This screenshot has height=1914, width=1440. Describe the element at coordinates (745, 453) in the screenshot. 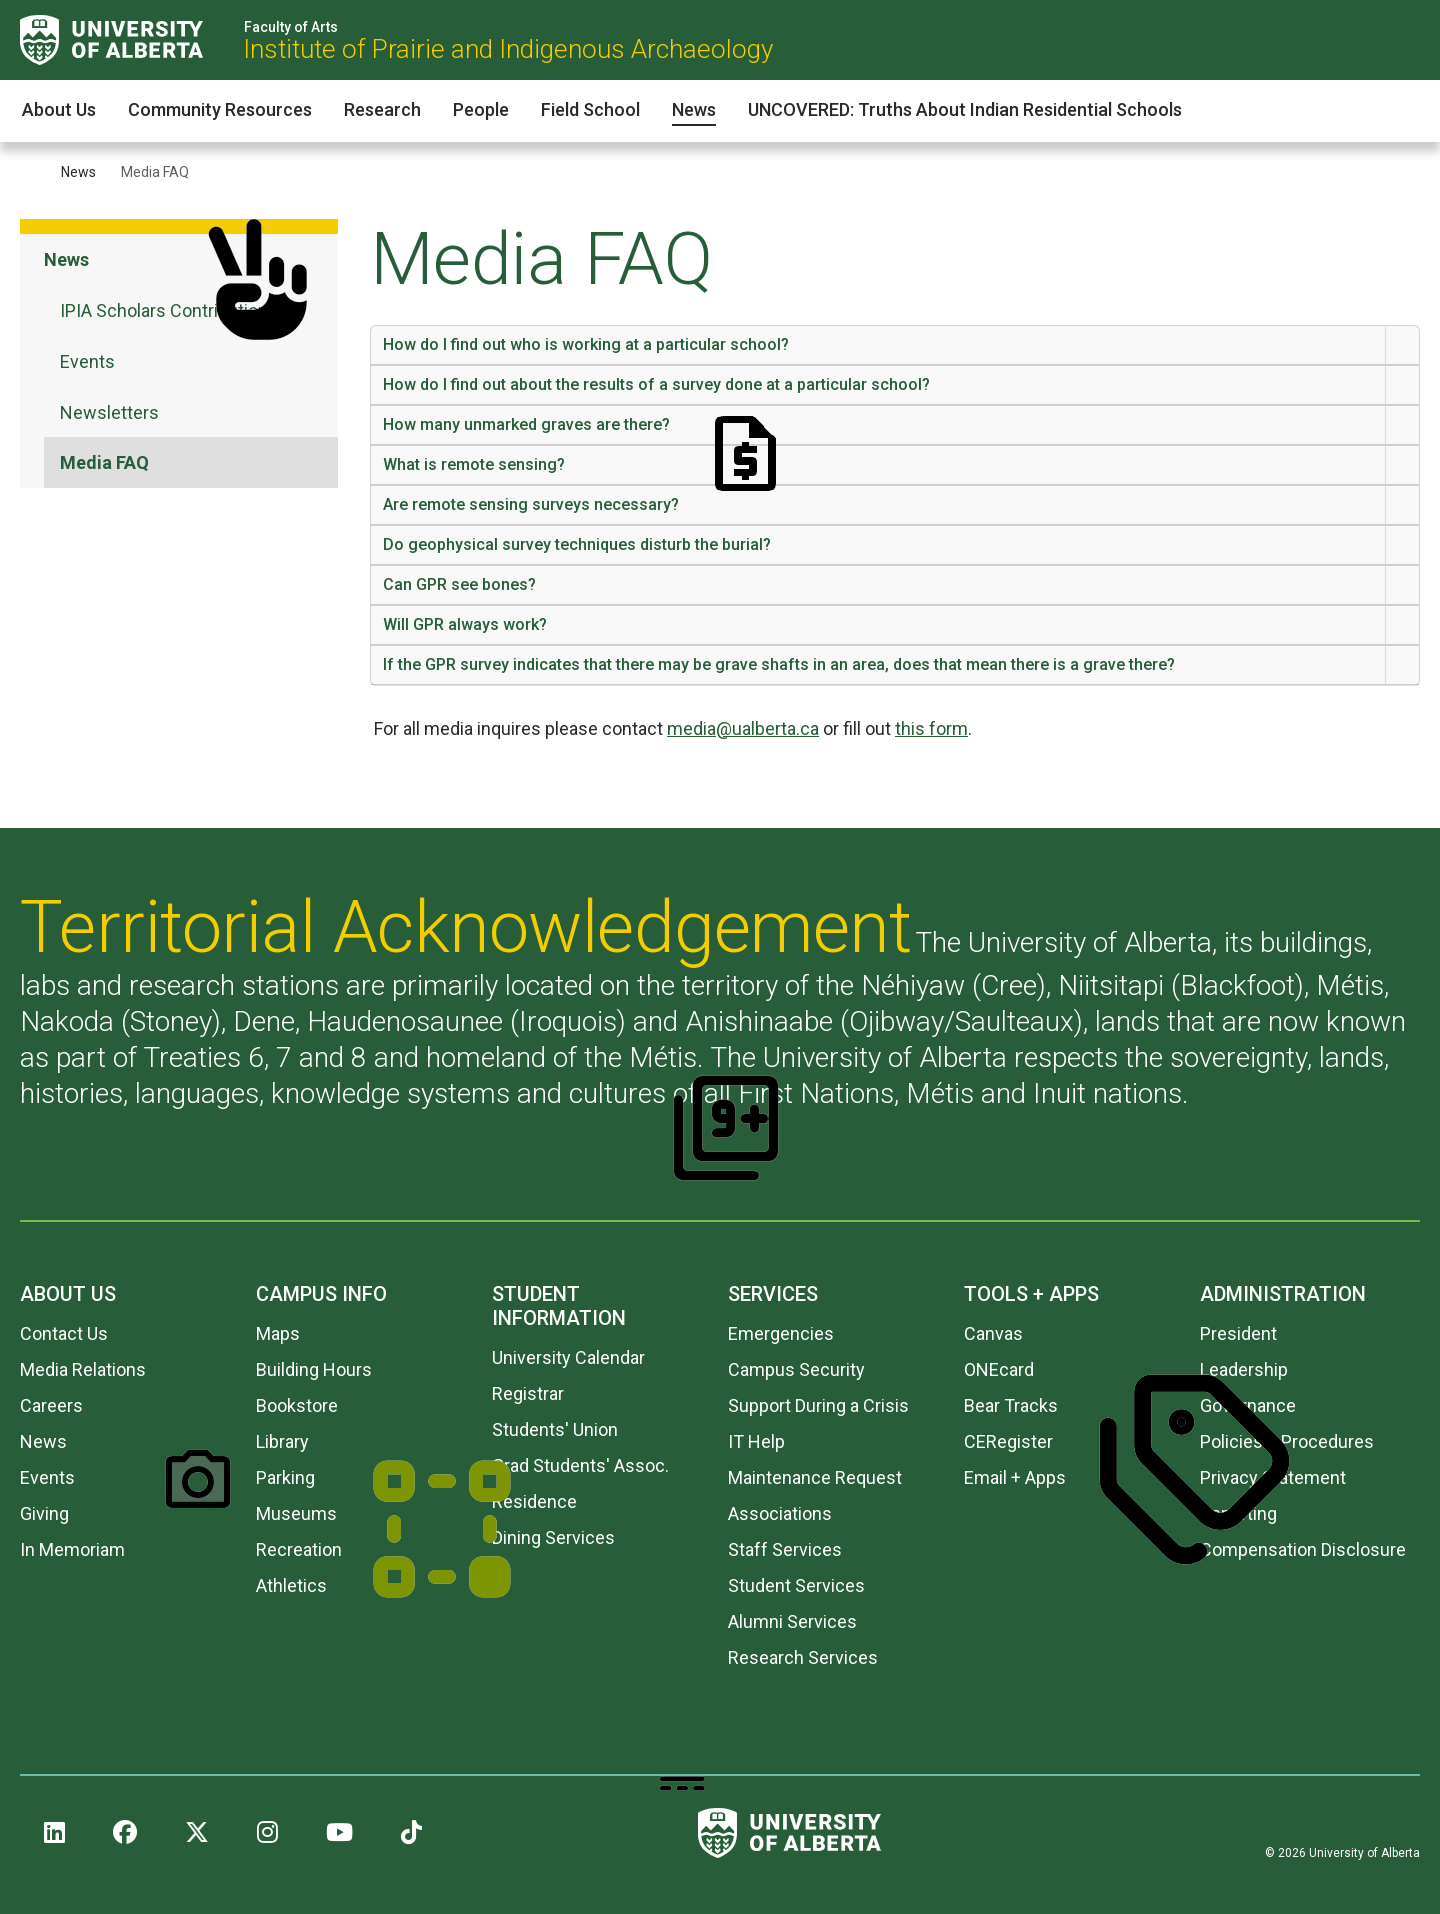

I see `request a price quote or estimate` at that location.